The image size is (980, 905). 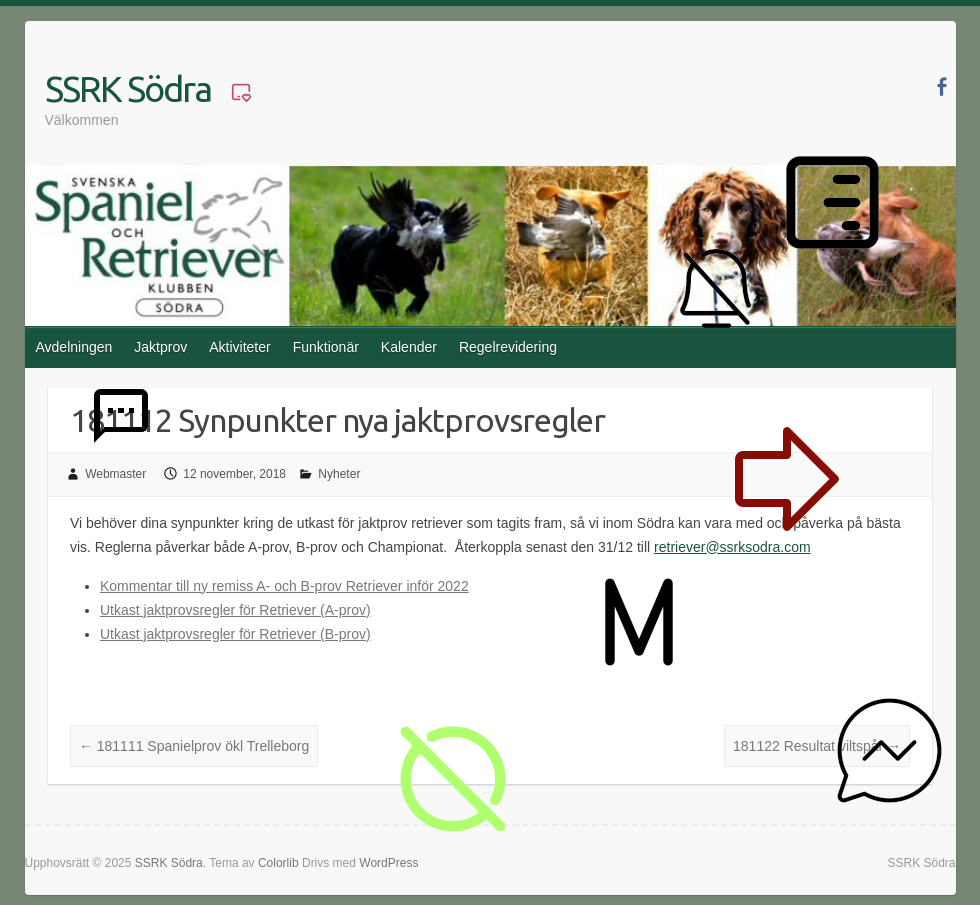 I want to click on indicates a label or category starting with "M", so click(x=639, y=622).